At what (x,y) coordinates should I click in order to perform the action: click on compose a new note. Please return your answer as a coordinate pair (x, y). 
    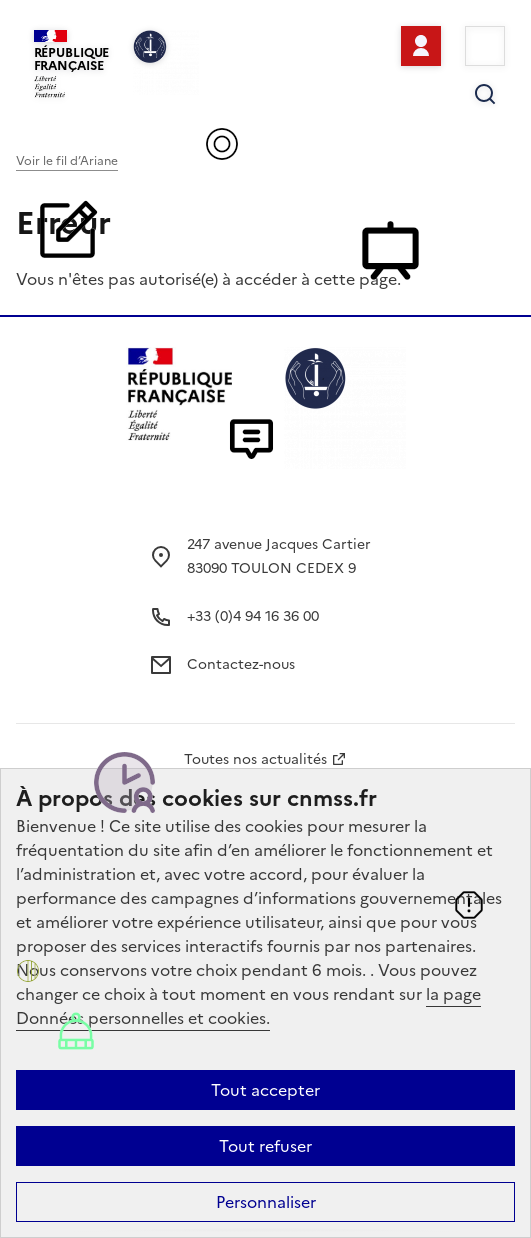
    Looking at the image, I should click on (67, 230).